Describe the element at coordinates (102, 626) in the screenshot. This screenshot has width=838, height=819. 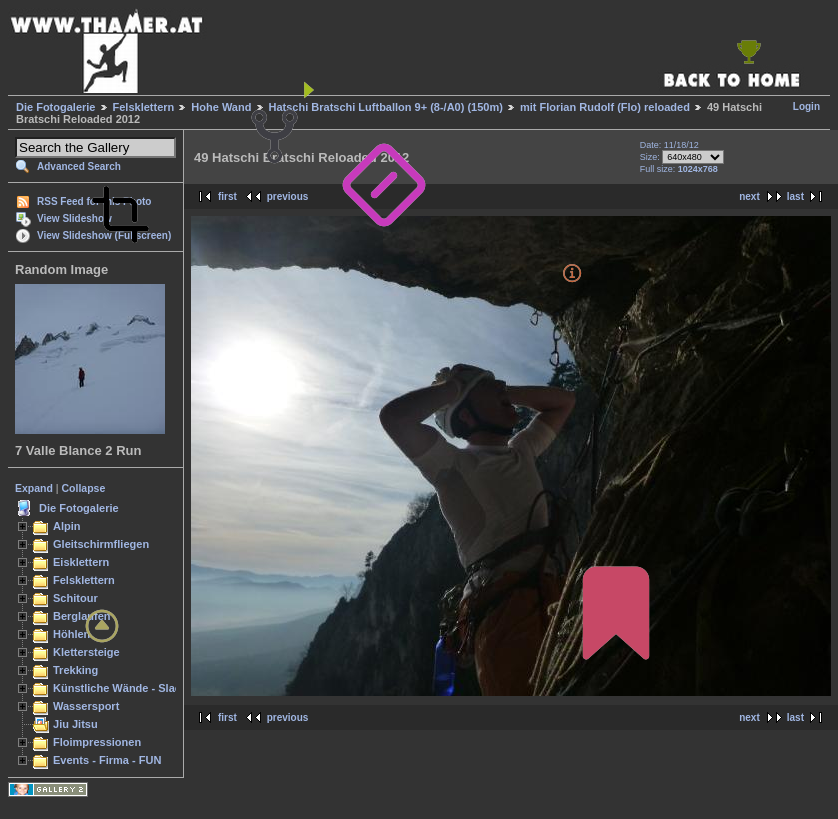
I see `scroll to top of page` at that location.